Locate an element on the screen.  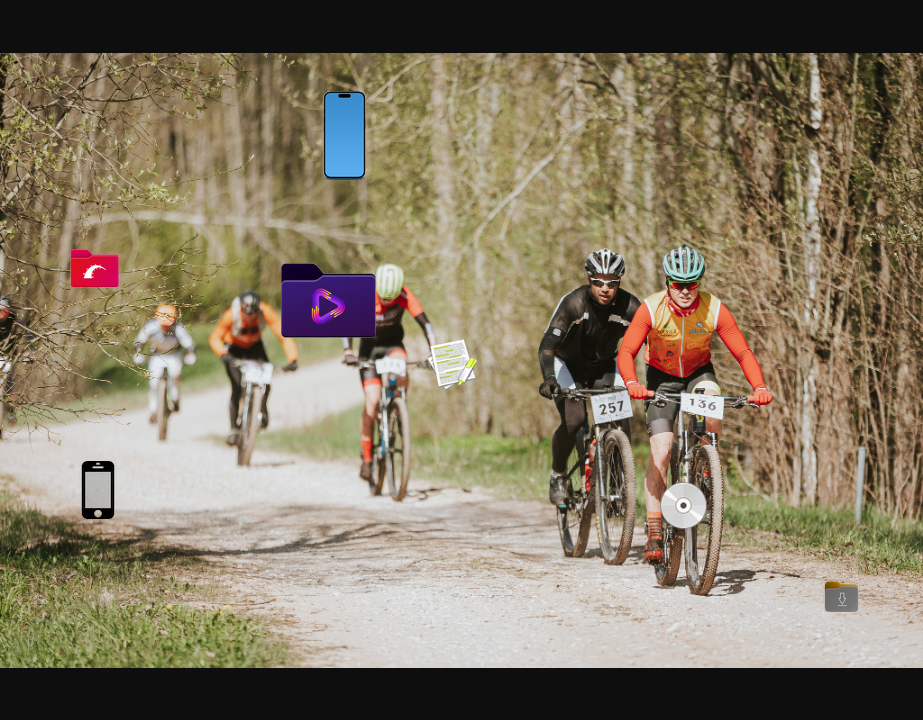
access DVD or optical disc drive is located at coordinates (683, 505).